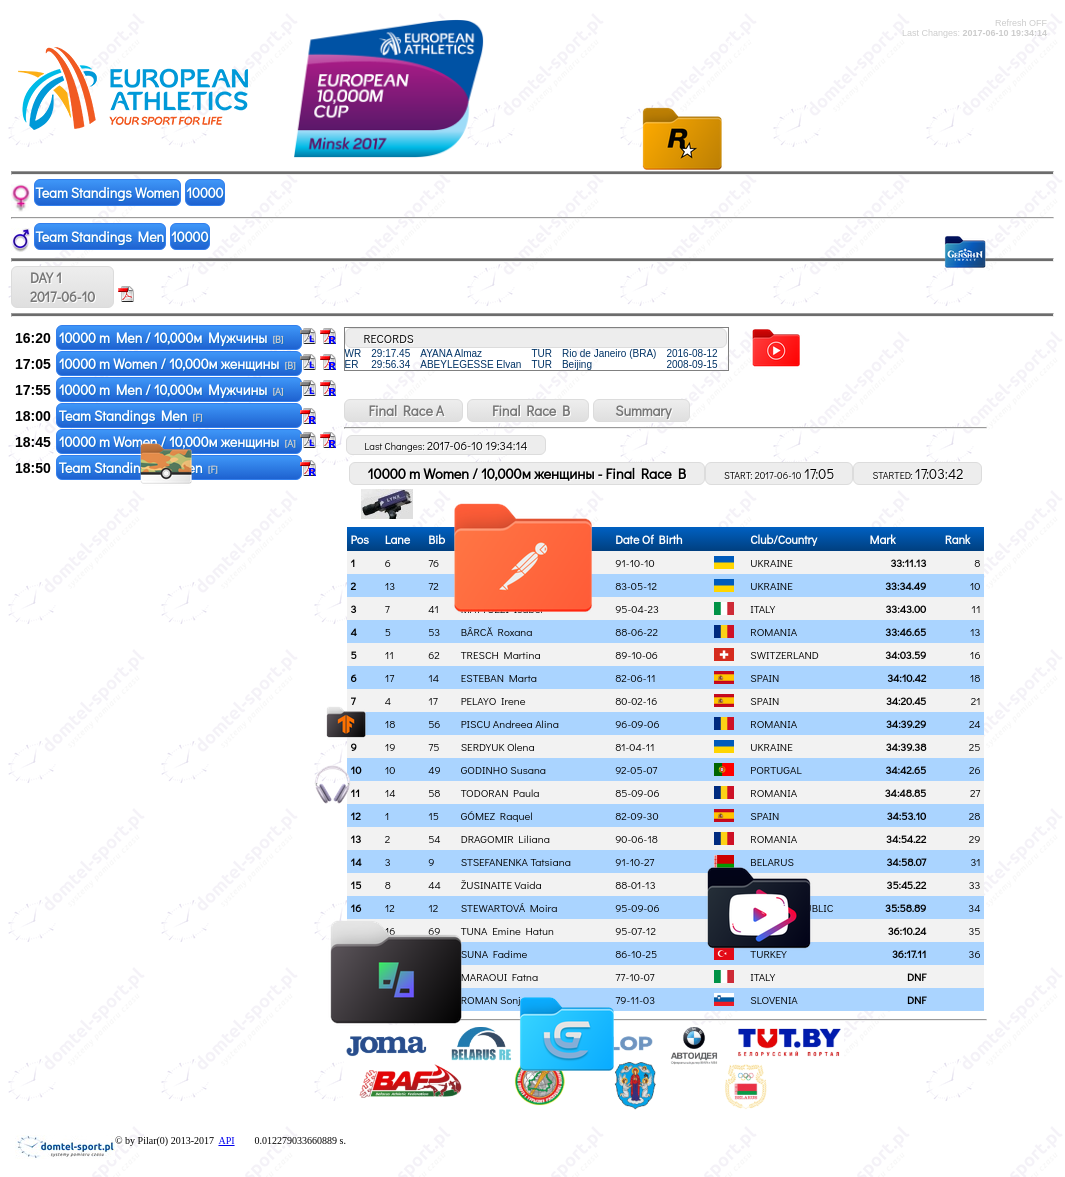  I want to click on open folder containing JetBrains Code With Me projects, so click(395, 975).